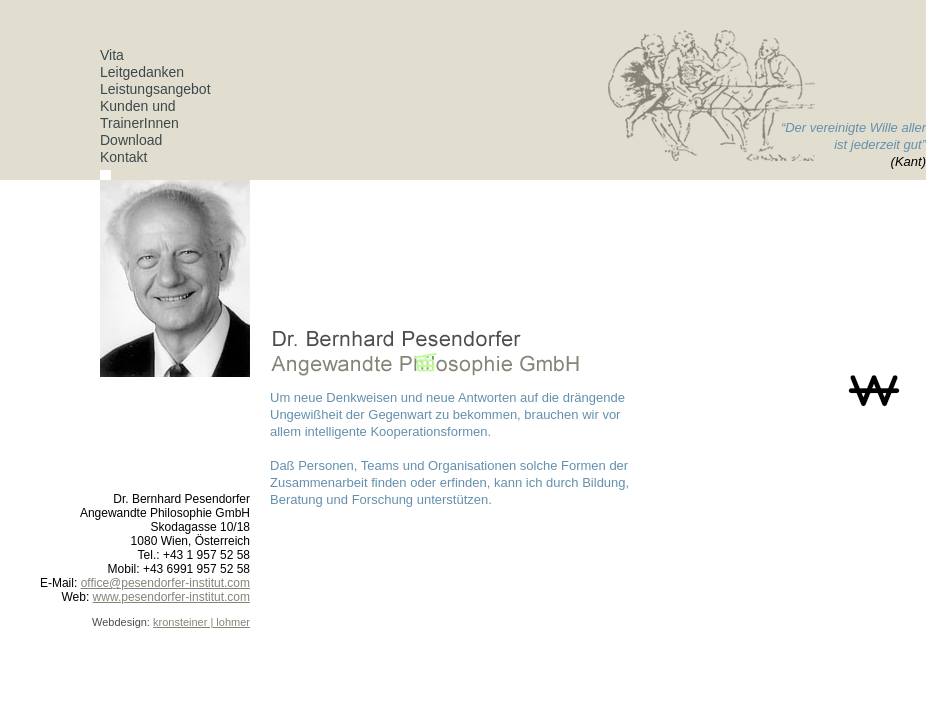 This screenshot has height=720, width=926. I want to click on indicates south korean won currency, so click(874, 389).